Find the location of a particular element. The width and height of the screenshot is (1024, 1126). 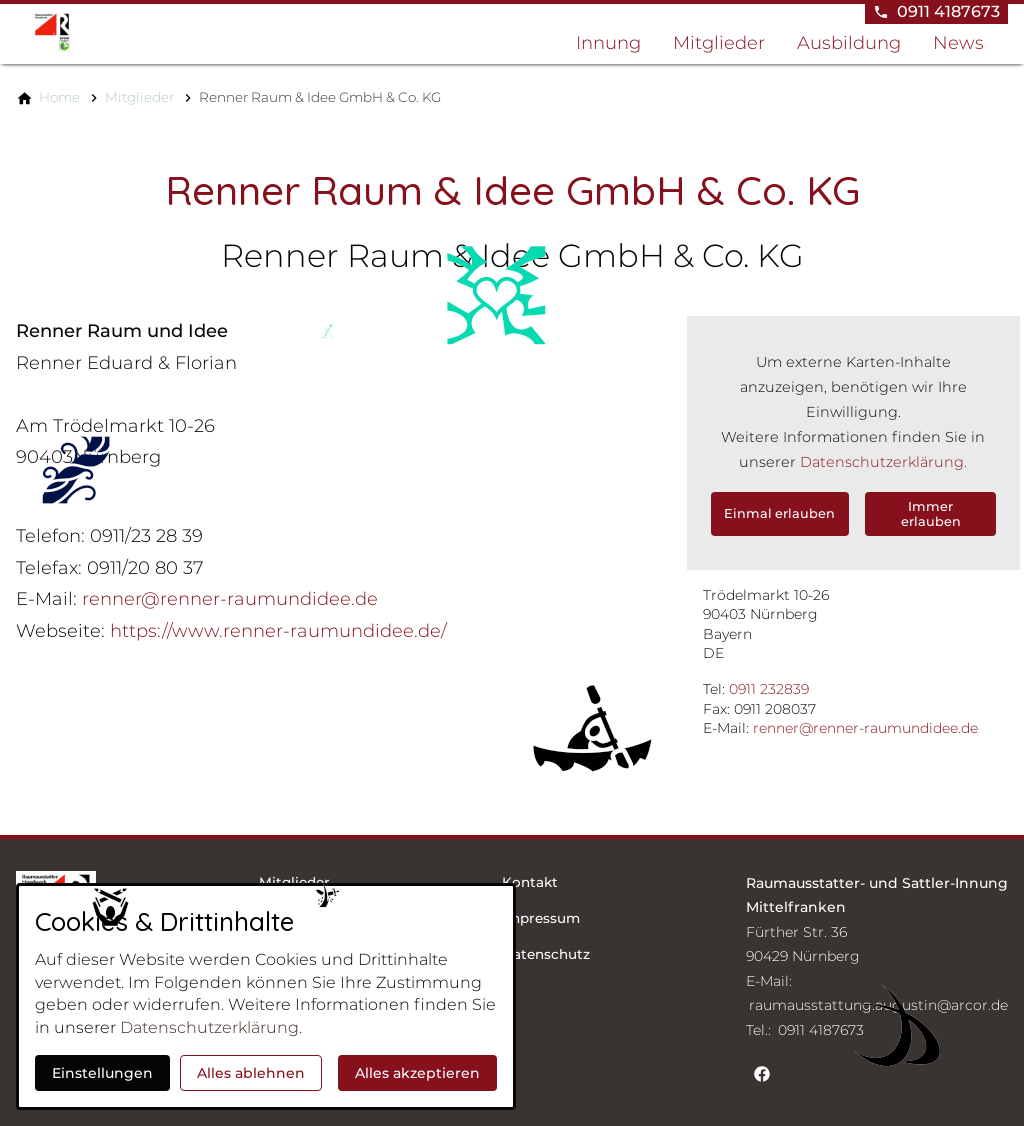

activate defibrillator or emergency revival action is located at coordinates (496, 295).